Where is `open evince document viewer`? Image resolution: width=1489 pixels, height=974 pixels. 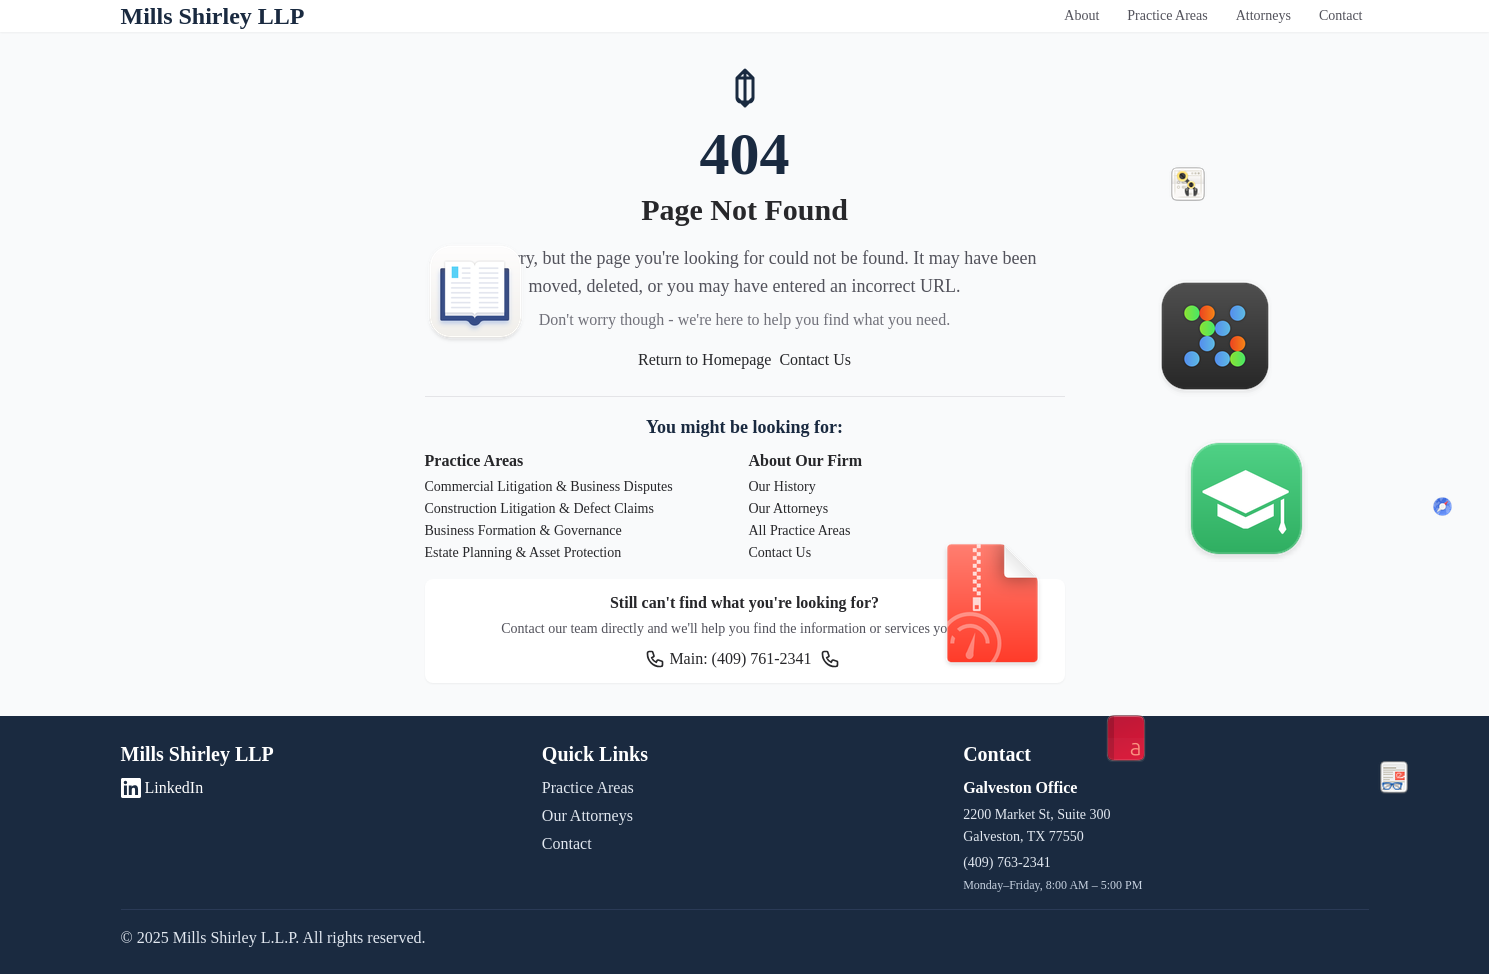 open evince document viewer is located at coordinates (1394, 777).